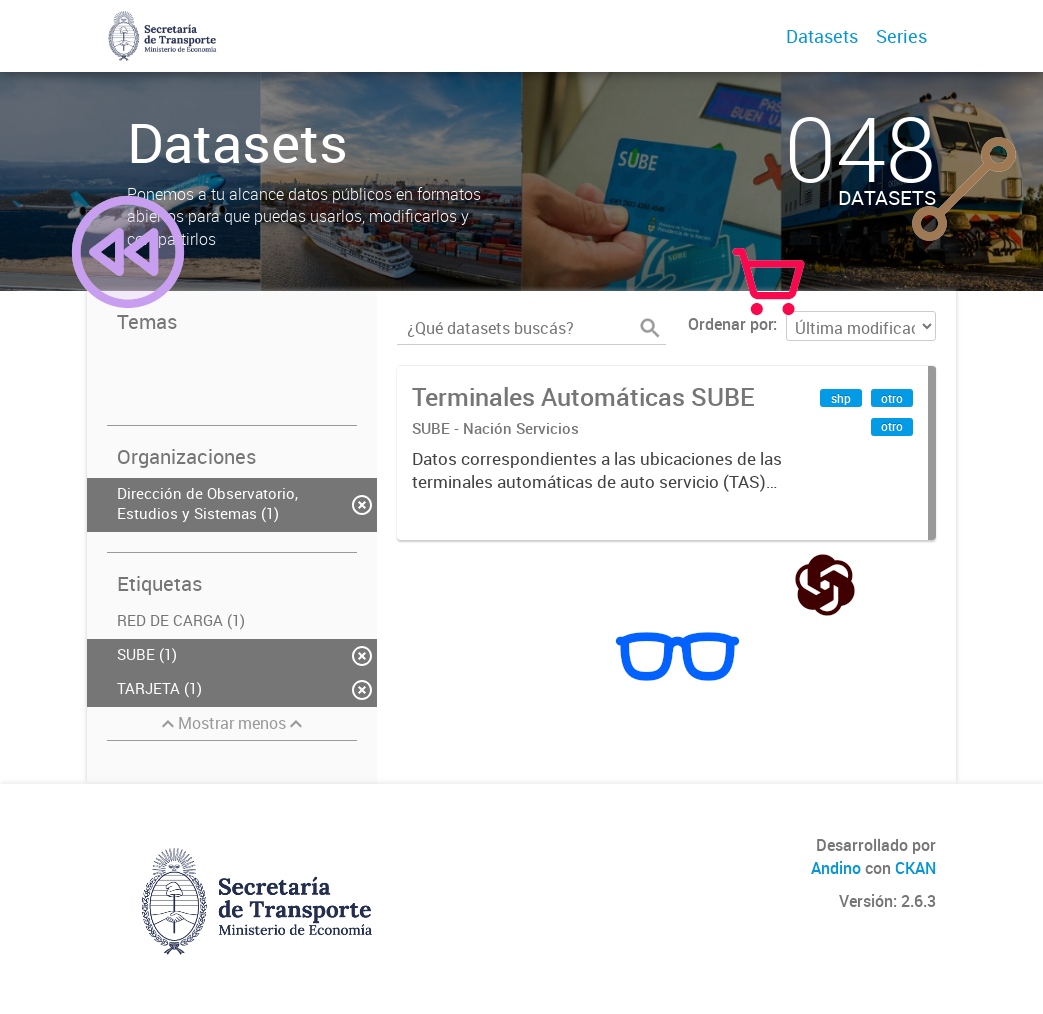 The width and height of the screenshot is (1043, 1014). I want to click on enable reading mode or accessibility features, so click(677, 656).